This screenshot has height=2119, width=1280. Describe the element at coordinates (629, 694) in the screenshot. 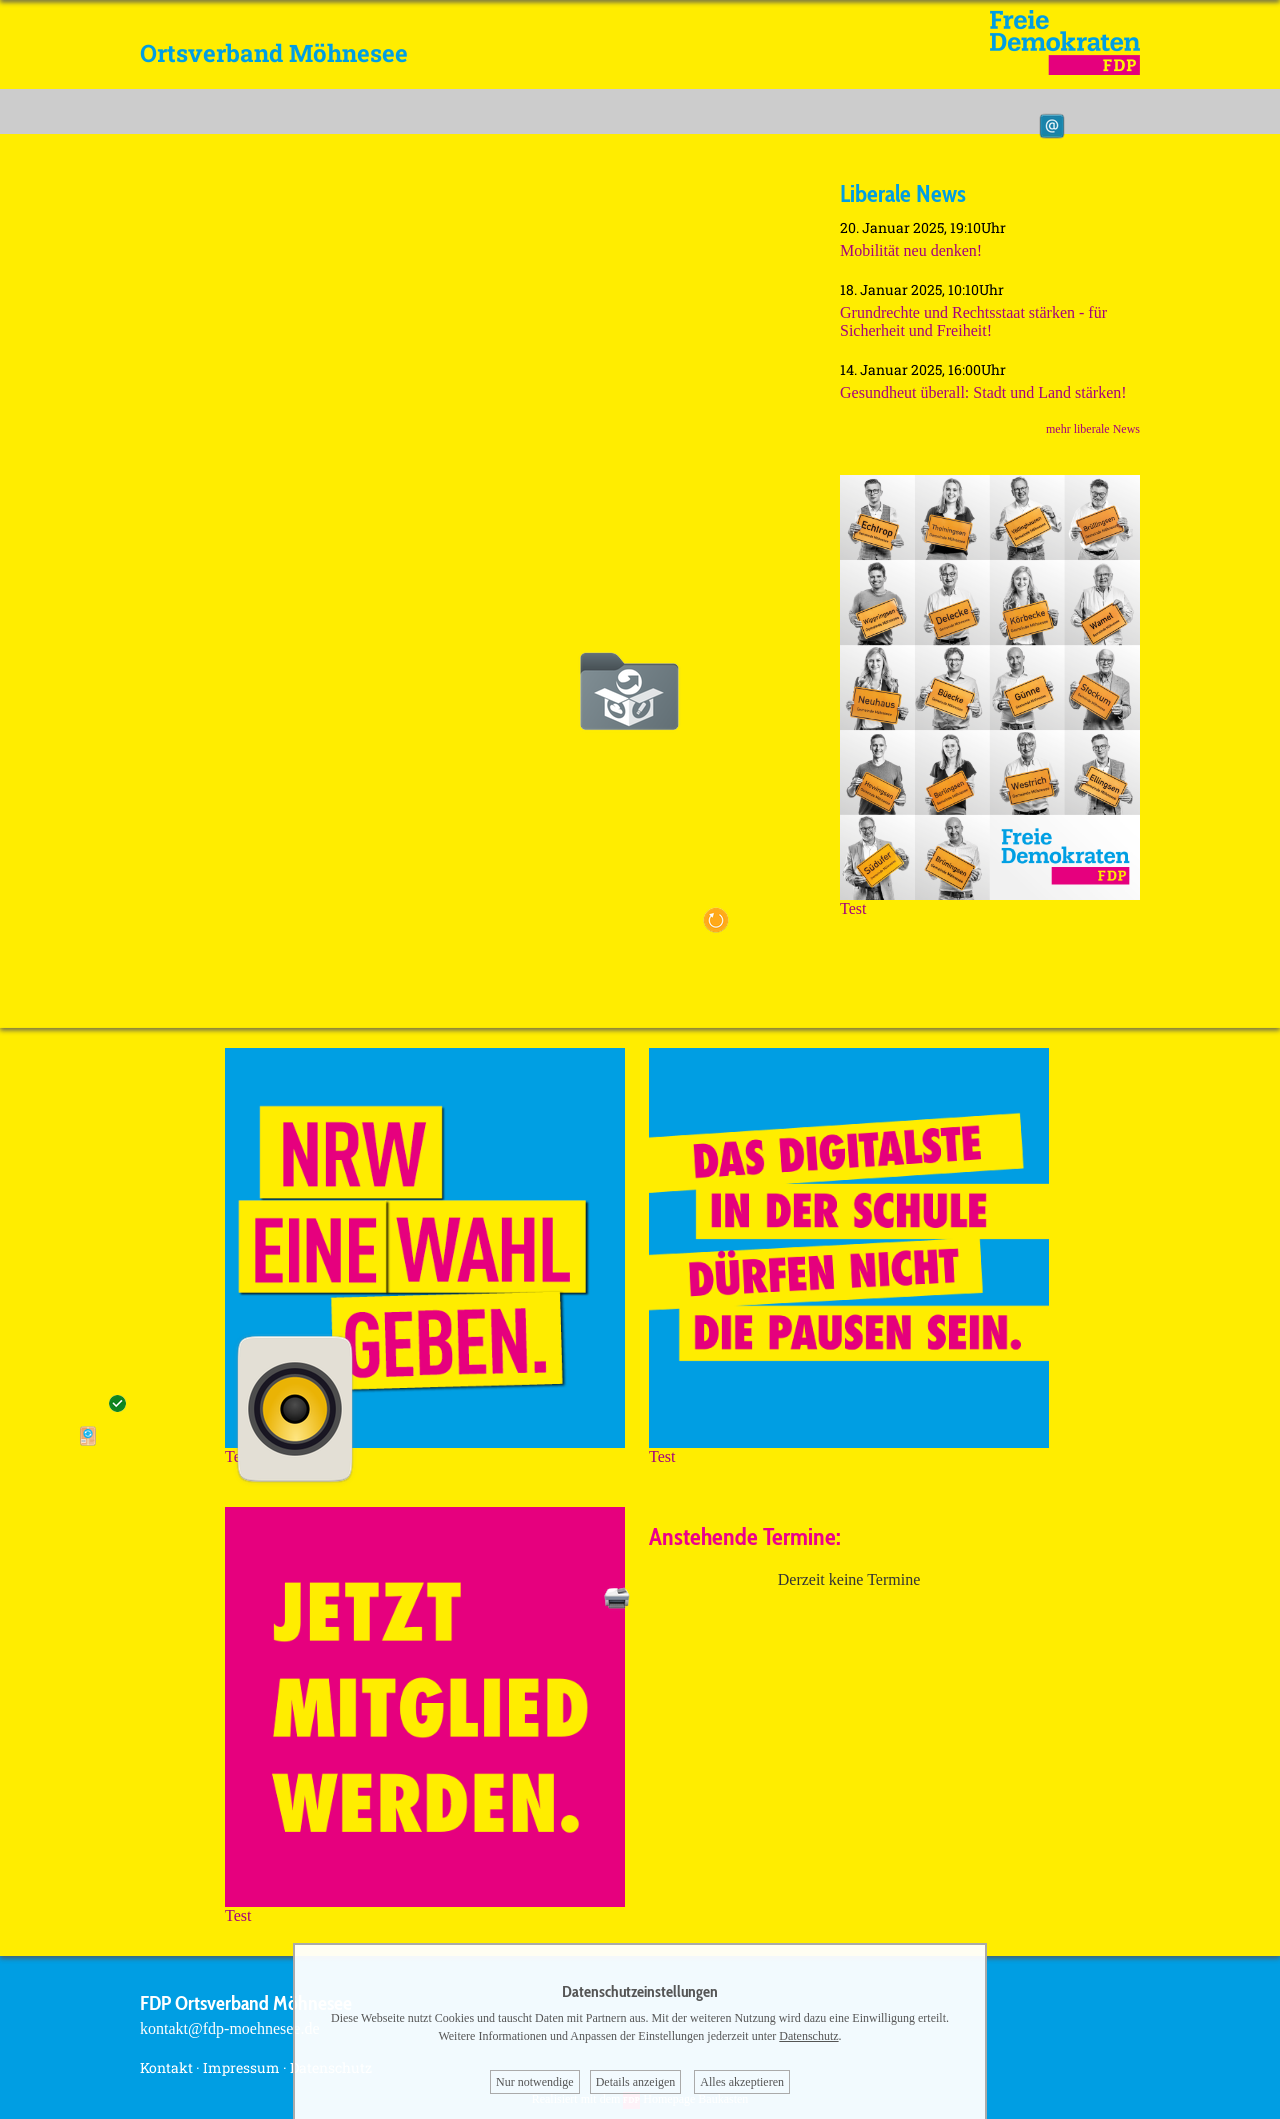

I see `open portableapps folder` at that location.